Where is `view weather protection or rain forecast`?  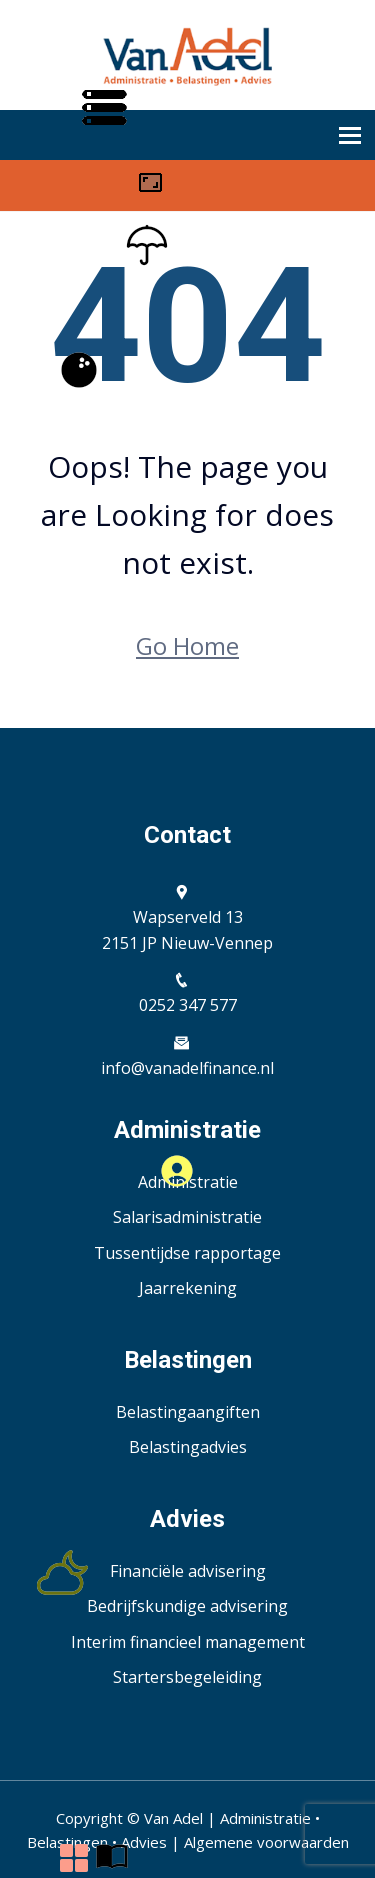 view weather protection or rain forecast is located at coordinates (147, 245).